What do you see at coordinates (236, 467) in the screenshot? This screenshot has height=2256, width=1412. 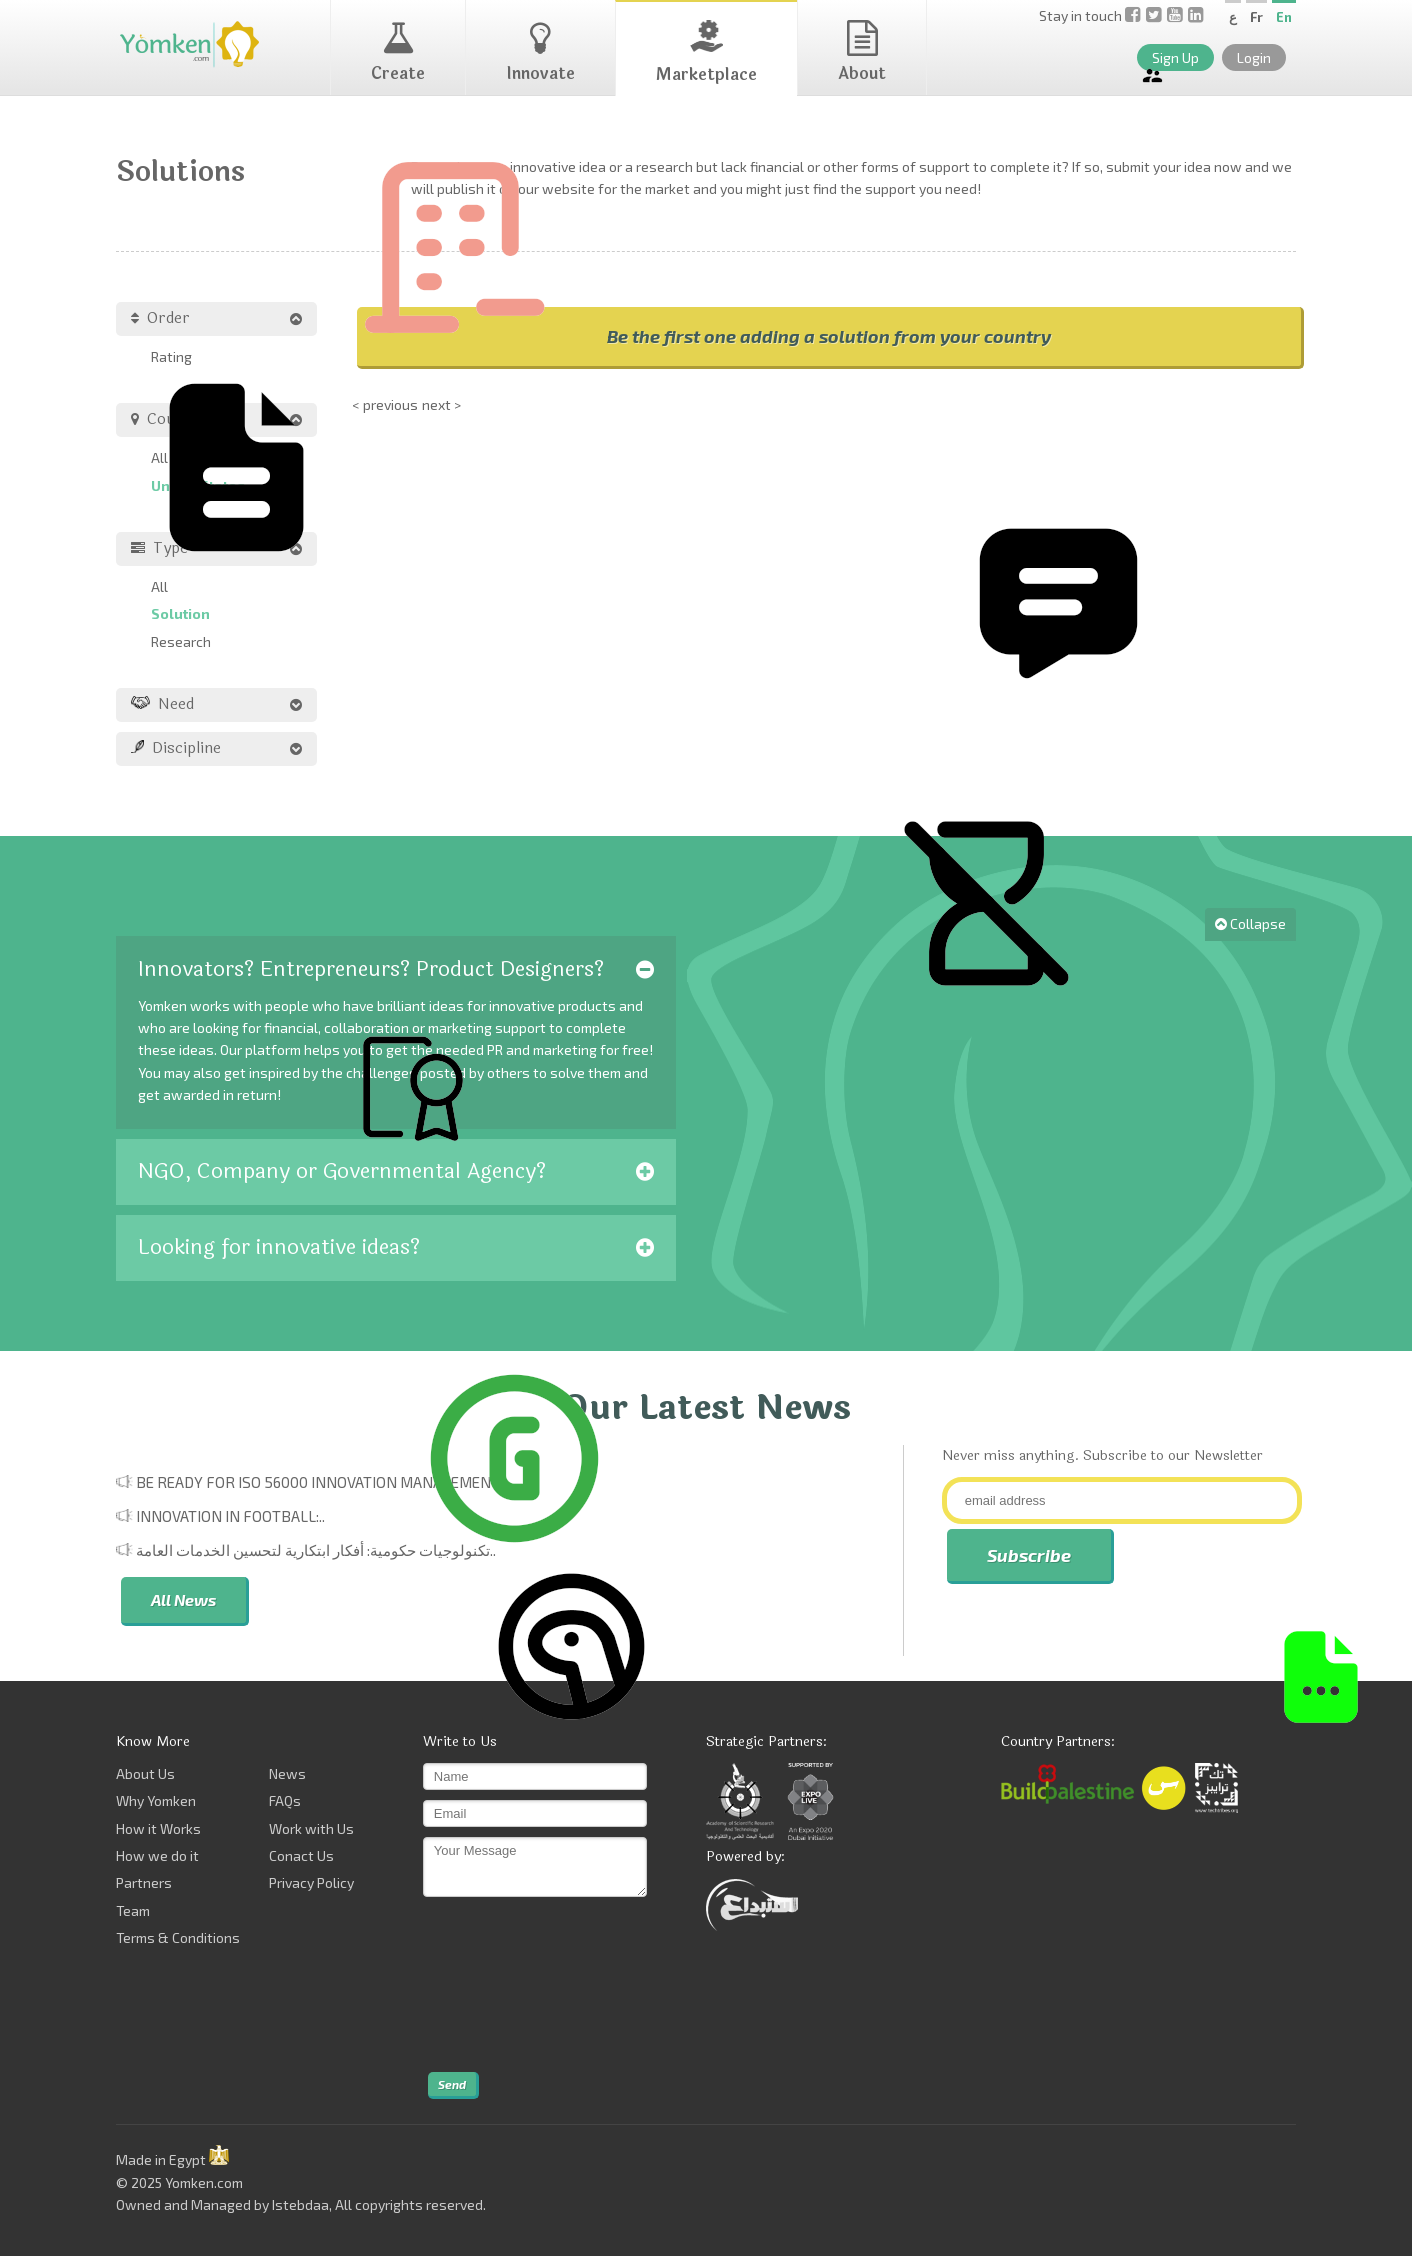 I see `view file details or description` at bounding box center [236, 467].